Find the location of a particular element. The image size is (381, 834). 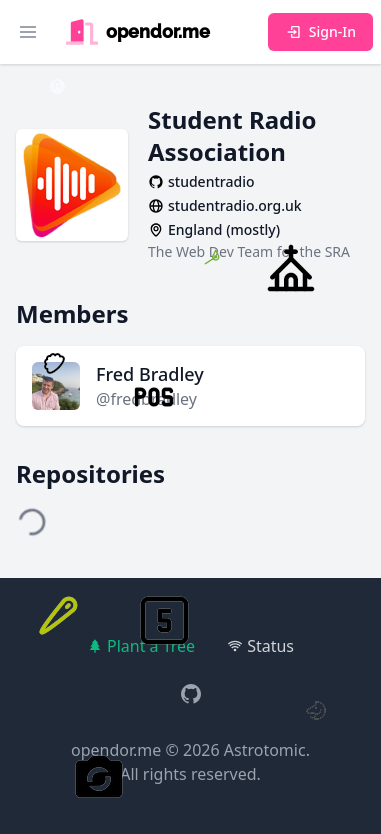

select or navigate to item number 5 is located at coordinates (164, 620).